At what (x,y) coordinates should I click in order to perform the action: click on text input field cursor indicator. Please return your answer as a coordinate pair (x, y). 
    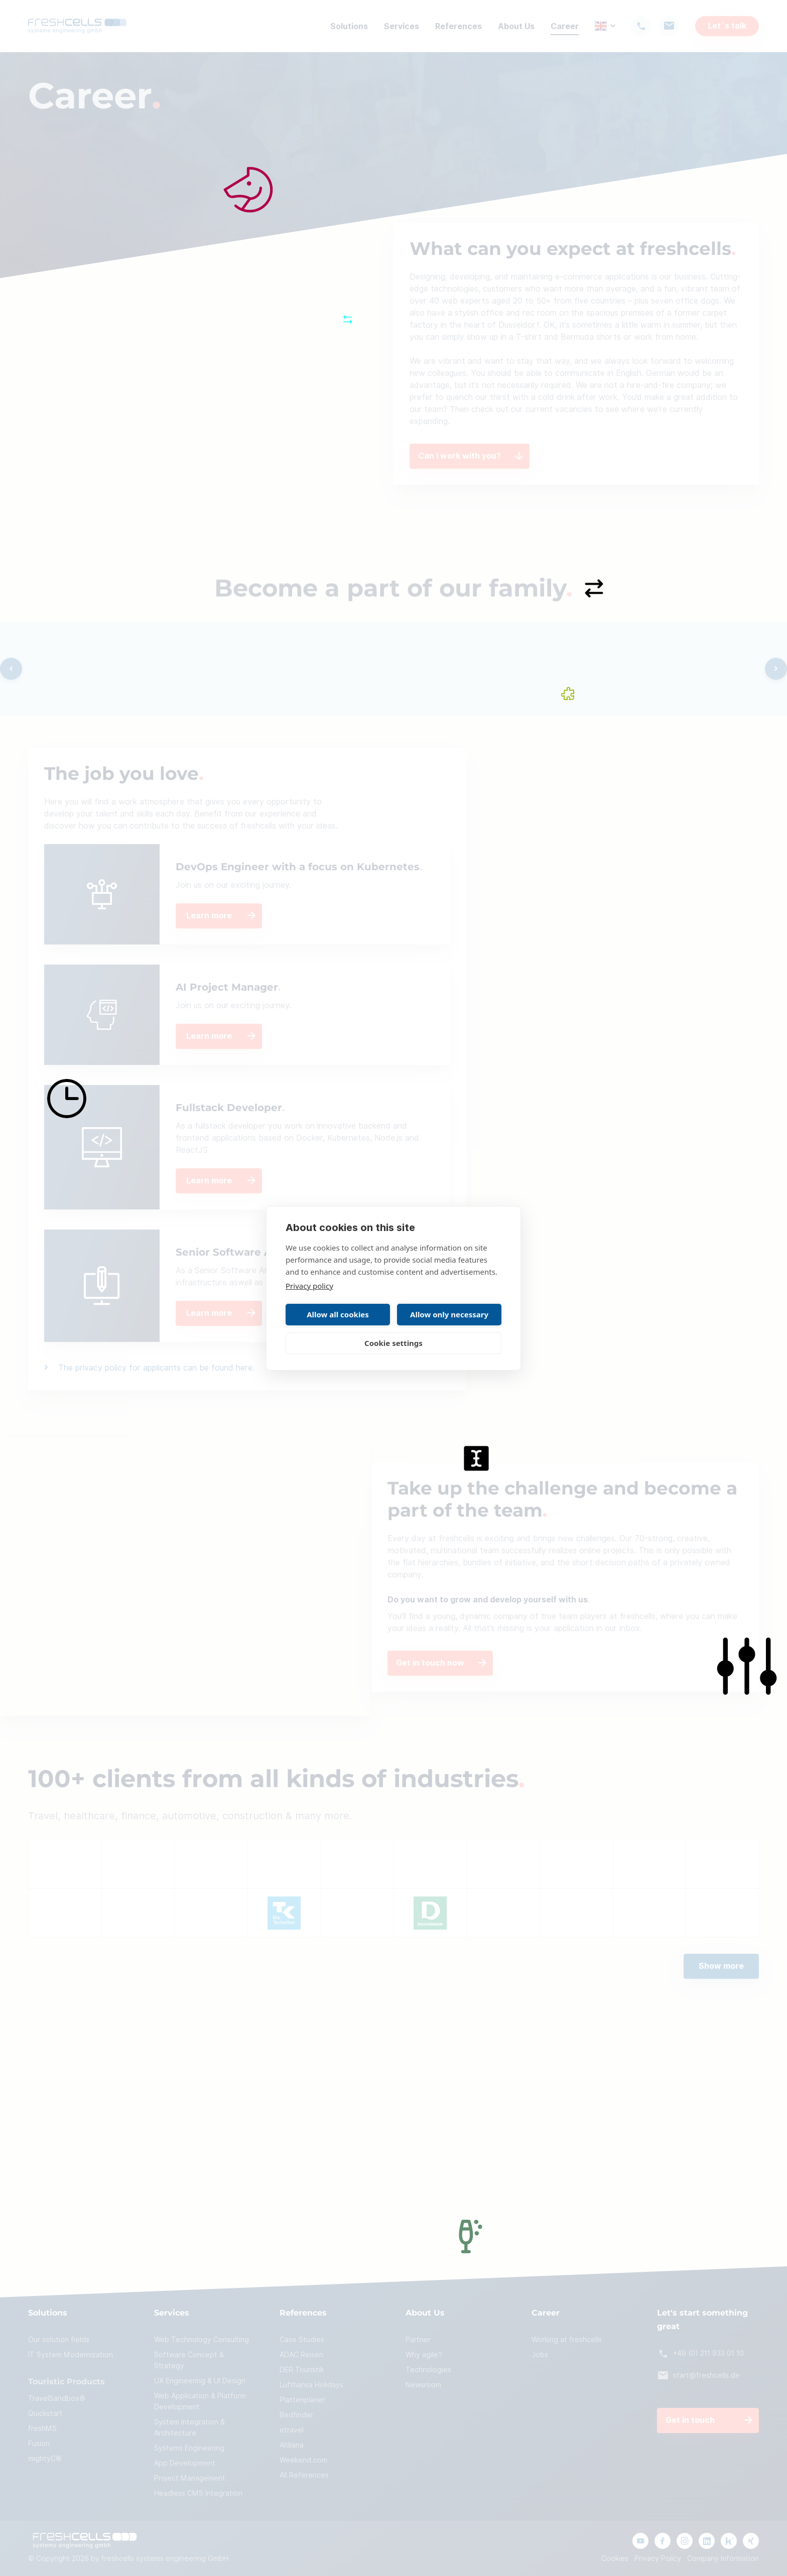
    Looking at the image, I should click on (476, 1458).